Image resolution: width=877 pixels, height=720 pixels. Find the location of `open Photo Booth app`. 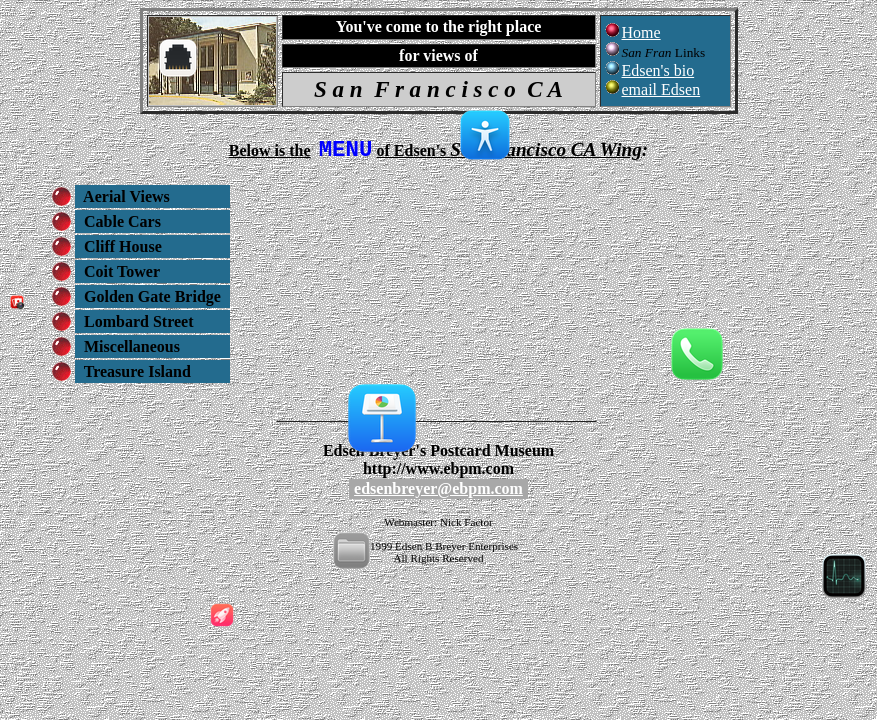

open Photo Booth app is located at coordinates (17, 302).